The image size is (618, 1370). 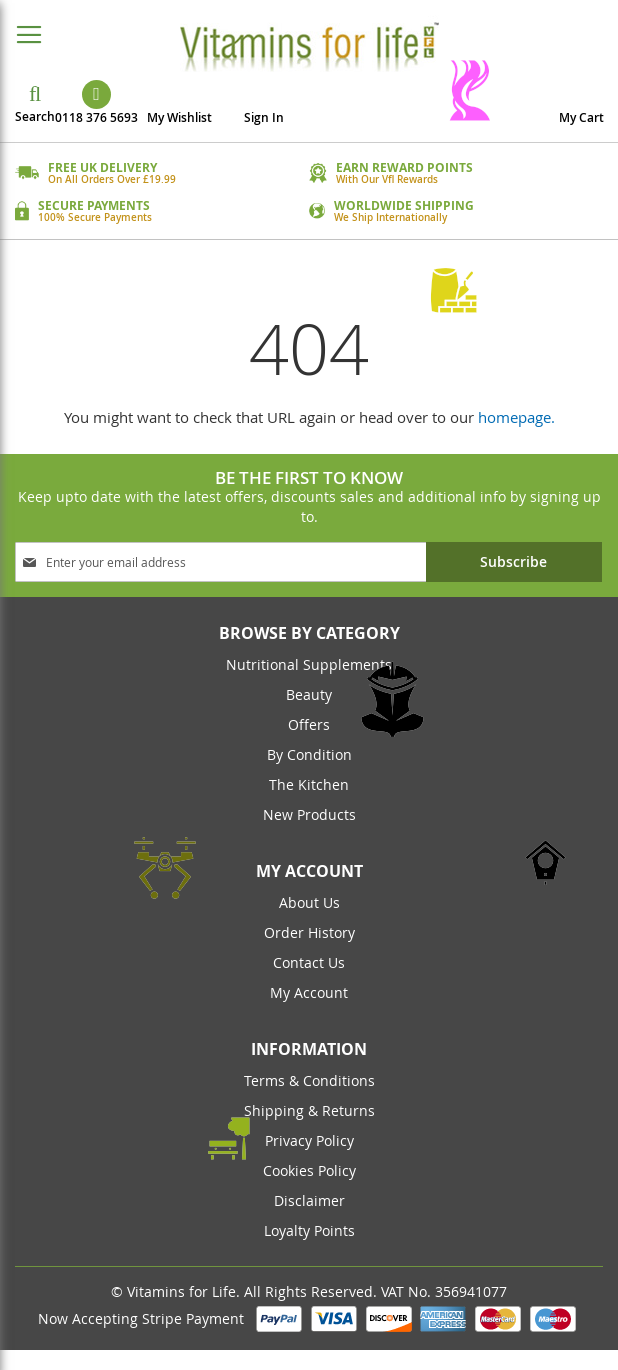 I want to click on access pet or wildlife features, so click(x=545, y=862).